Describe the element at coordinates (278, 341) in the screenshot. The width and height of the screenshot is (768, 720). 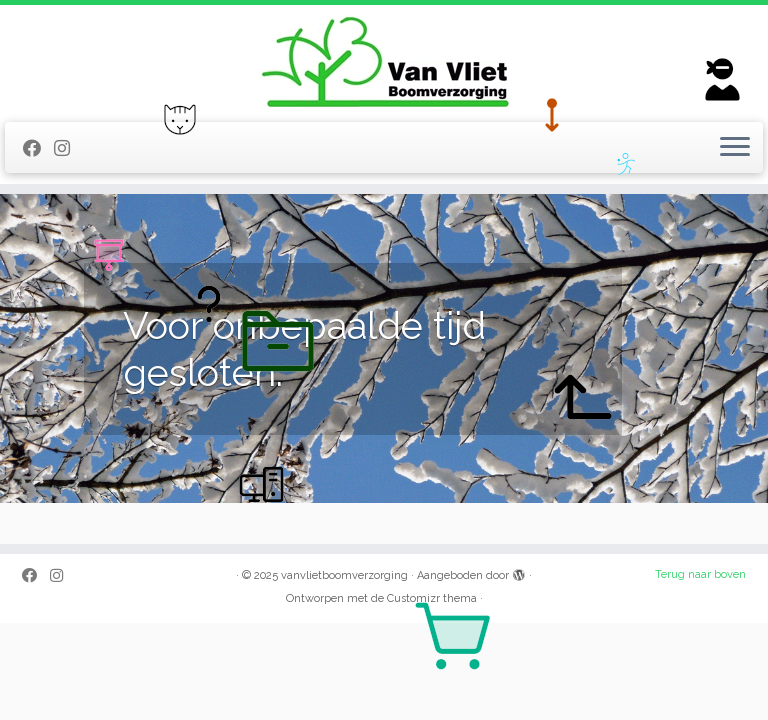
I see `remove a file or item from this folder` at that location.